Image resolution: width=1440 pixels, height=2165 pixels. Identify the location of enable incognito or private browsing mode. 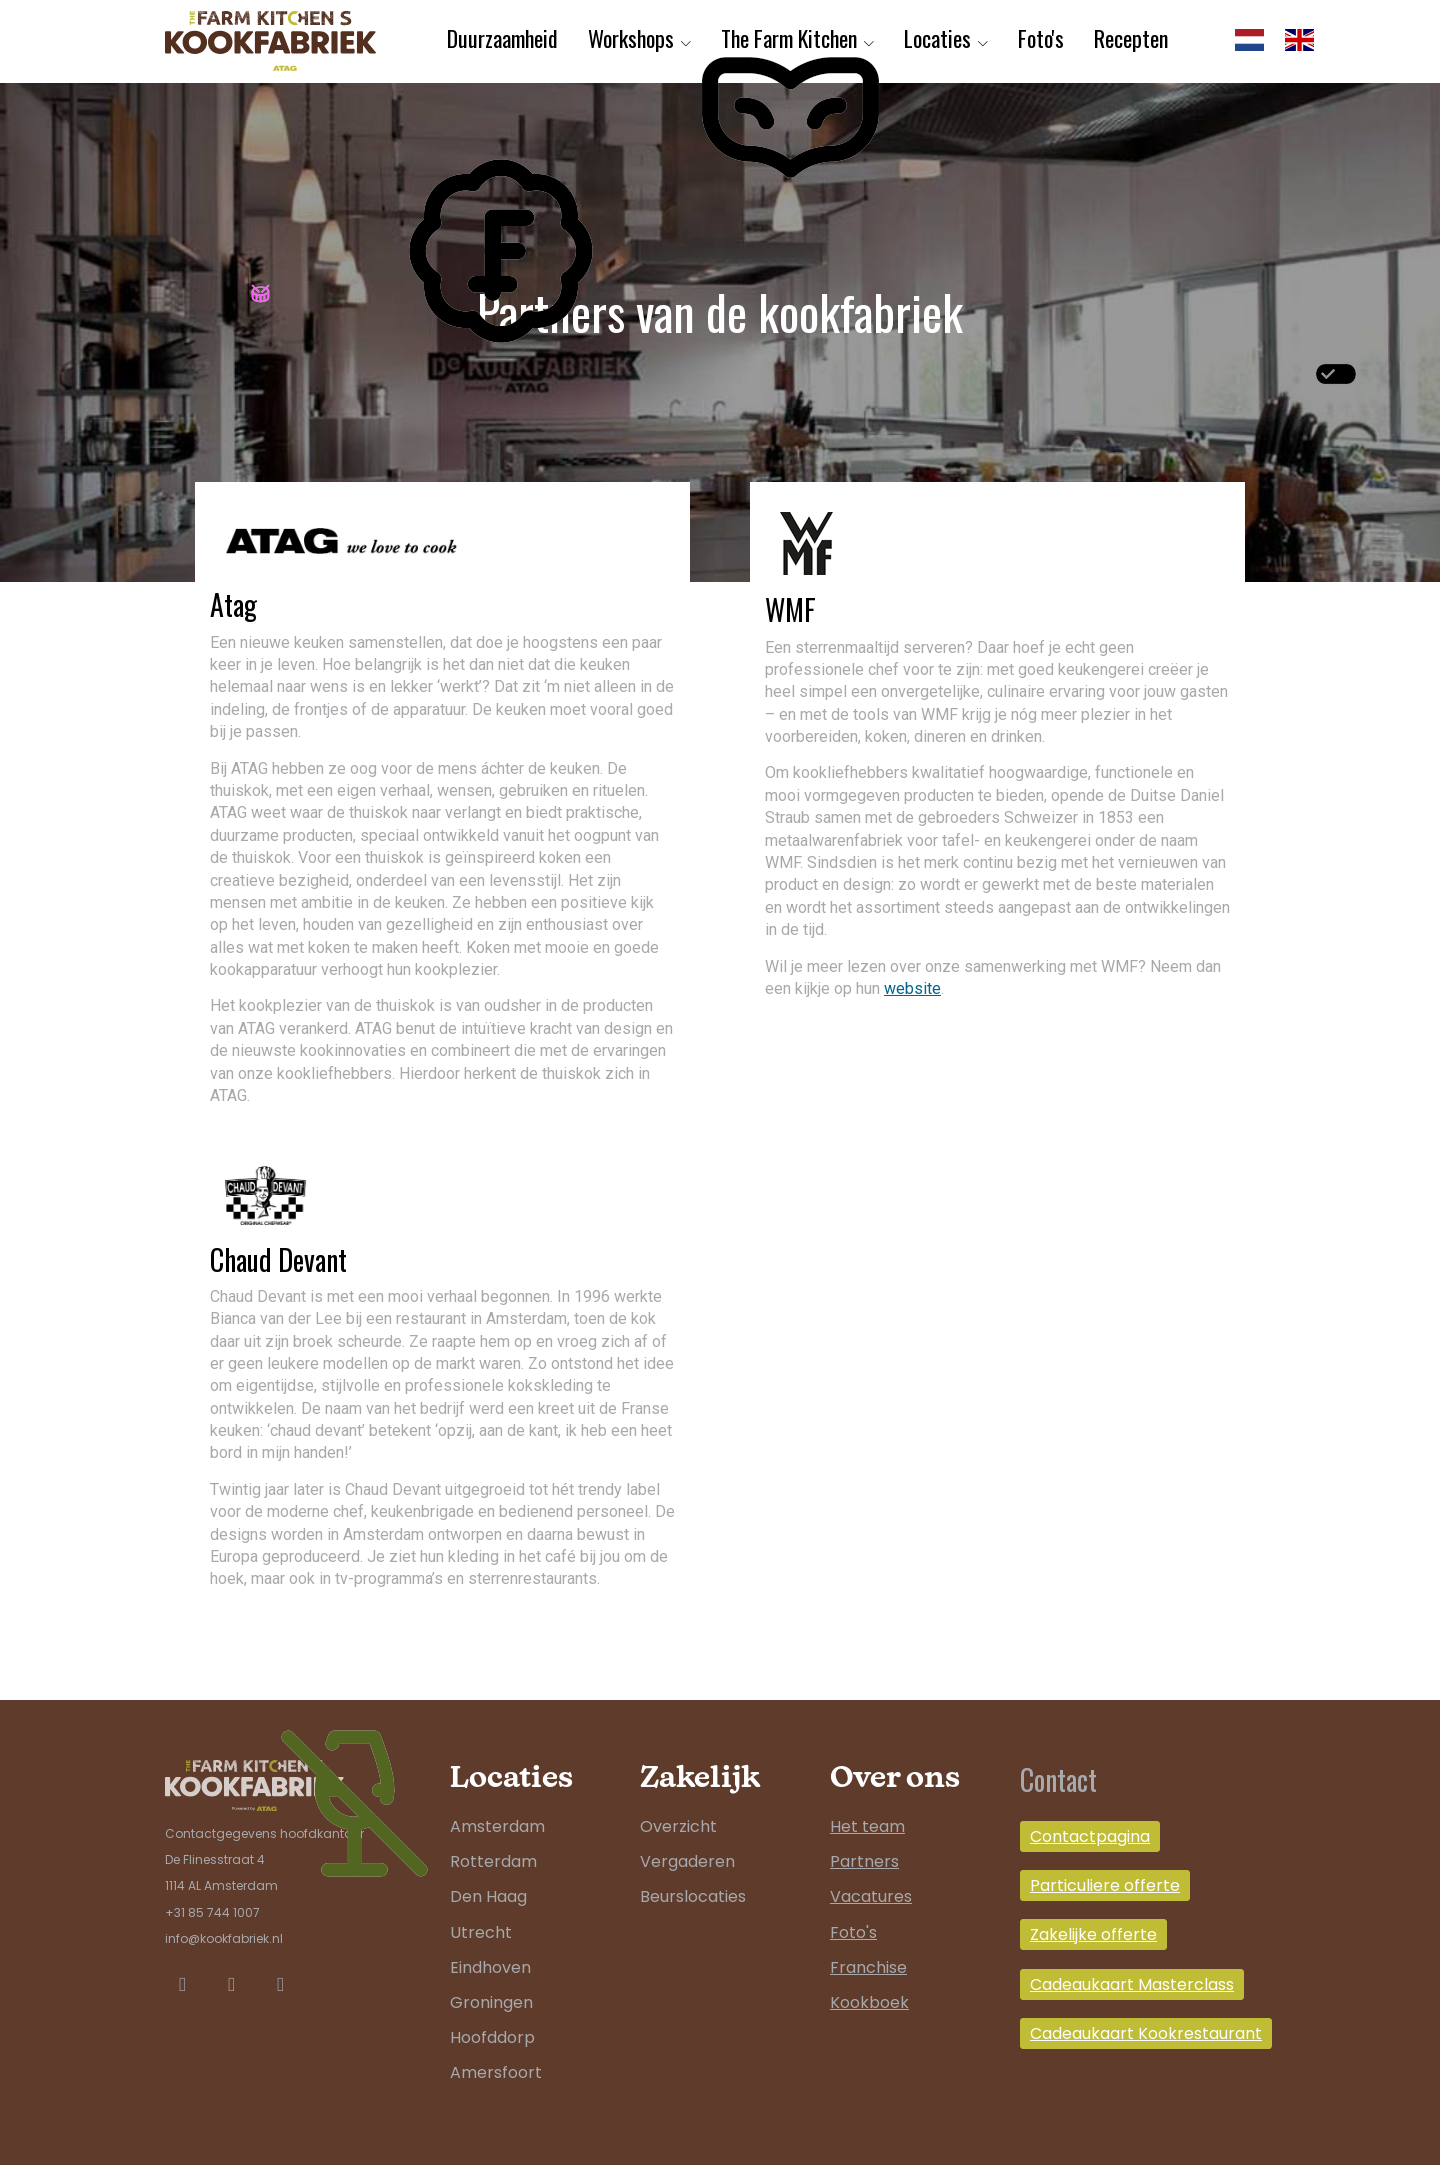
(790, 113).